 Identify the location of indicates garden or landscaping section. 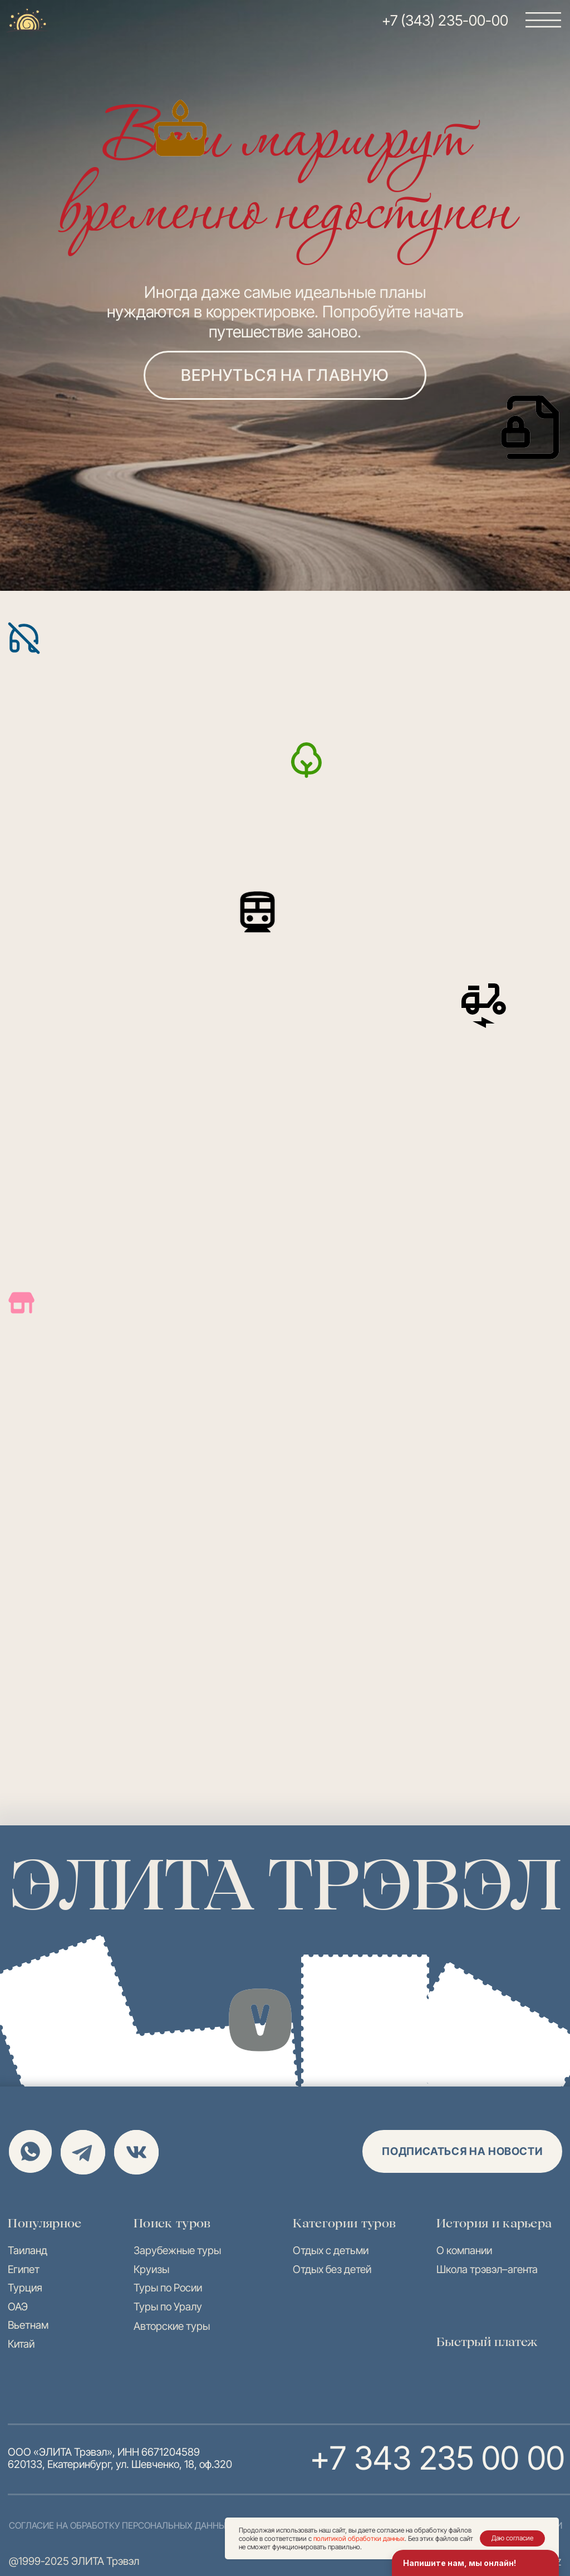
(306, 759).